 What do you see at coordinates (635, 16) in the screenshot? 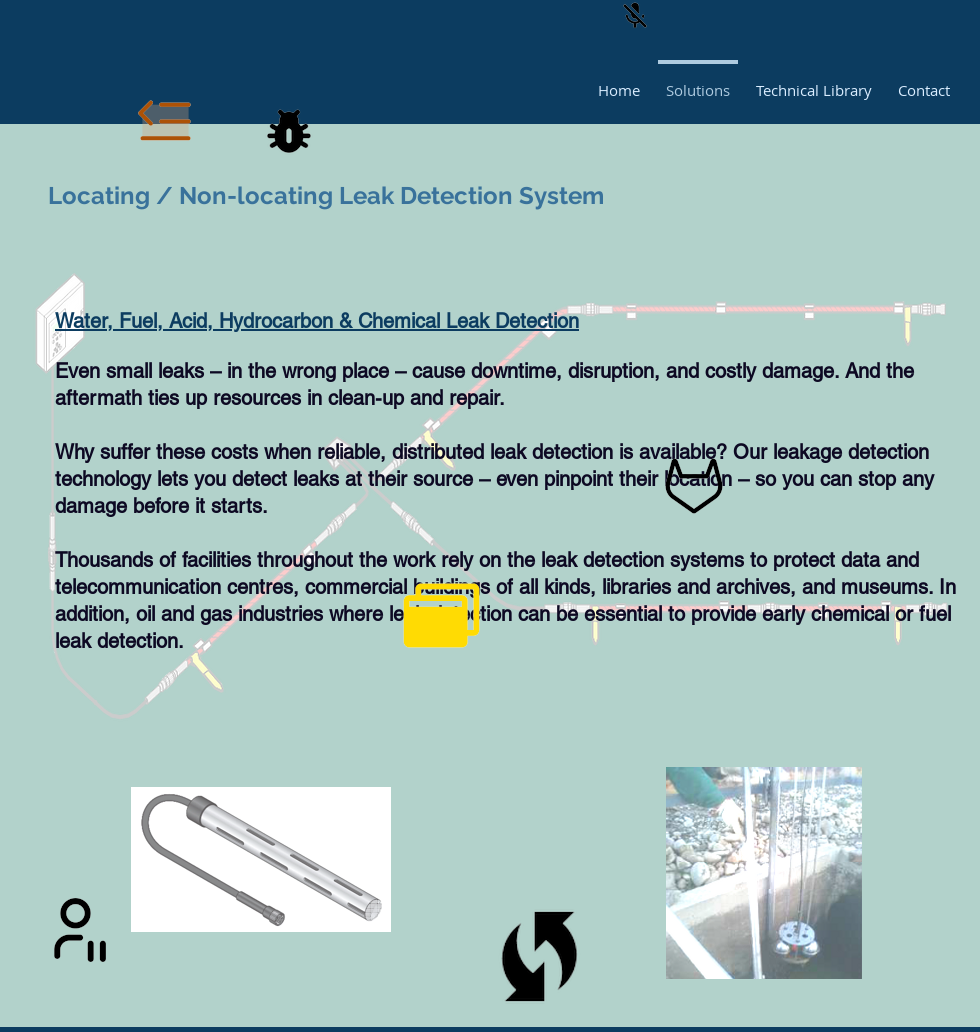
I see `mute your microphone` at bounding box center [635, 16].